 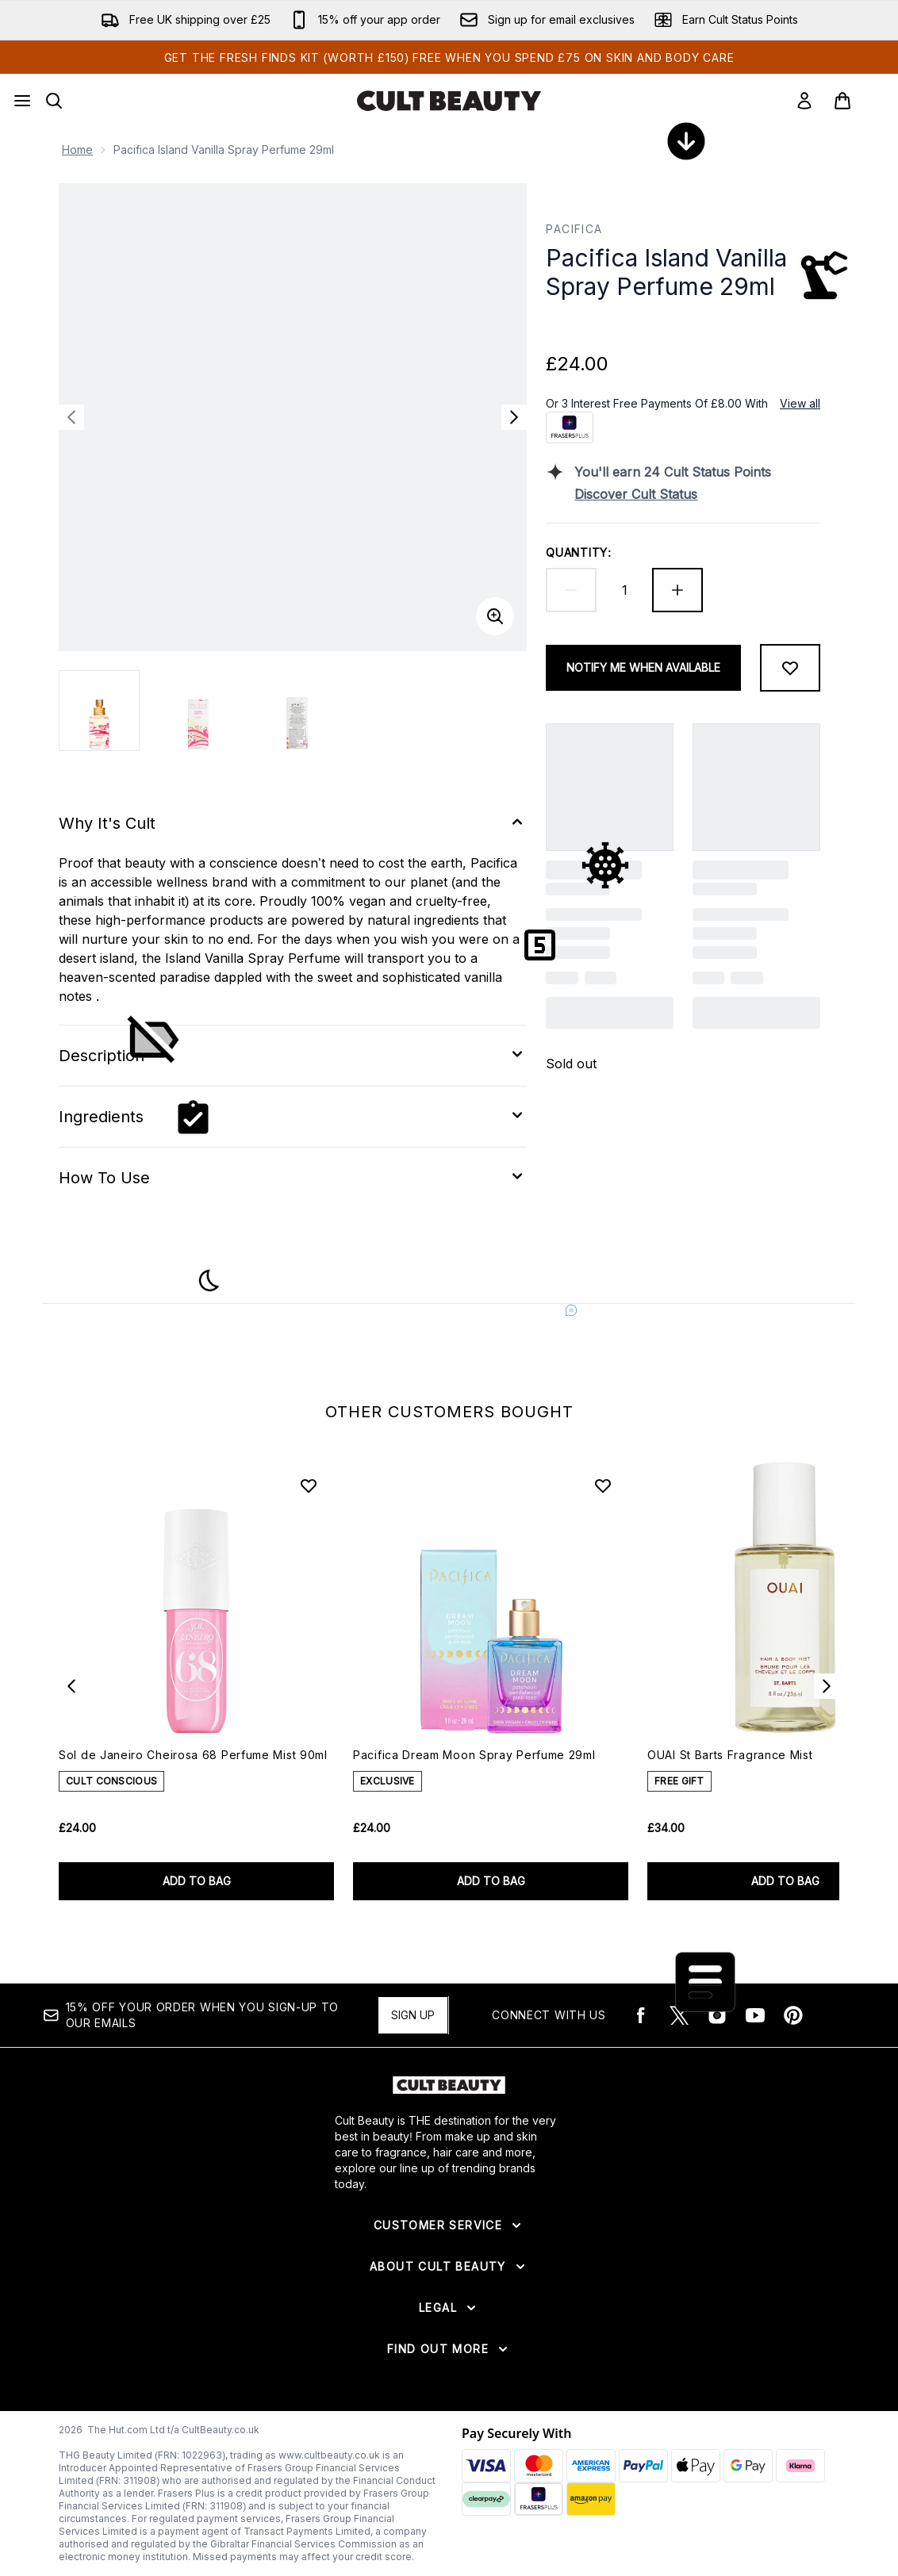 I want to click on enable bedtime or sleep mode, so click(x=209, y=1280).